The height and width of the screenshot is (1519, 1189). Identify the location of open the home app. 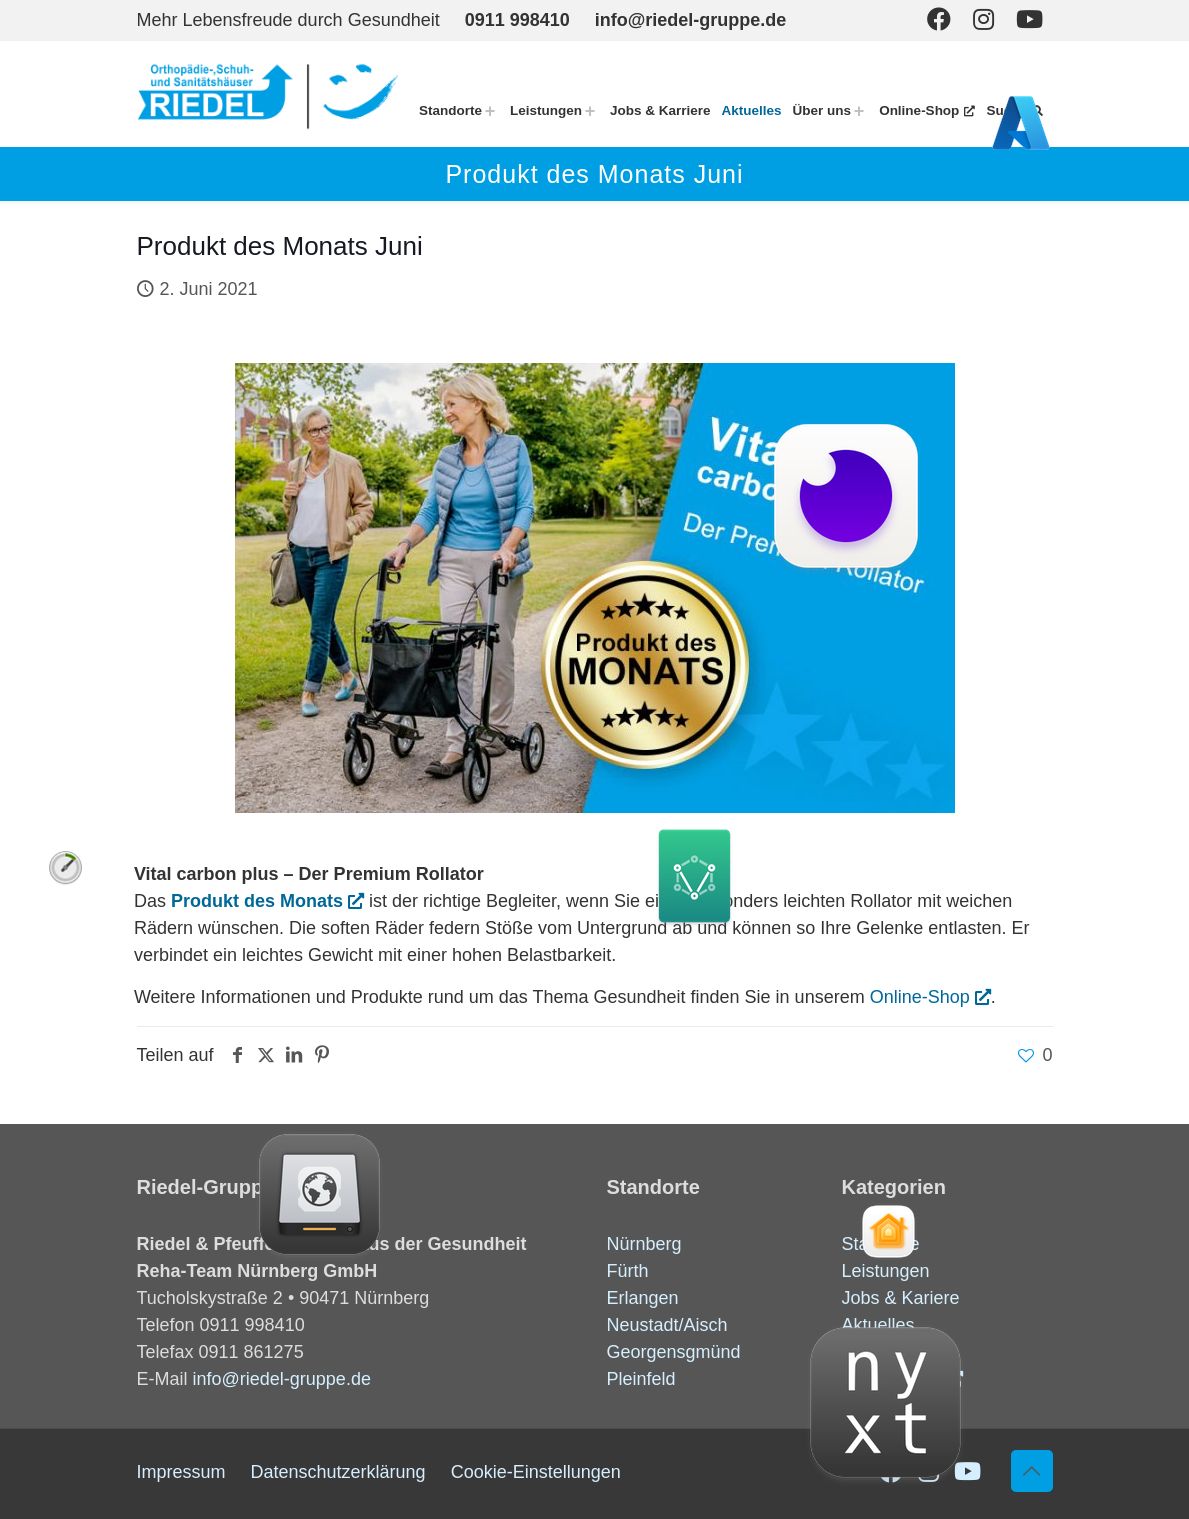
(888, 1231).